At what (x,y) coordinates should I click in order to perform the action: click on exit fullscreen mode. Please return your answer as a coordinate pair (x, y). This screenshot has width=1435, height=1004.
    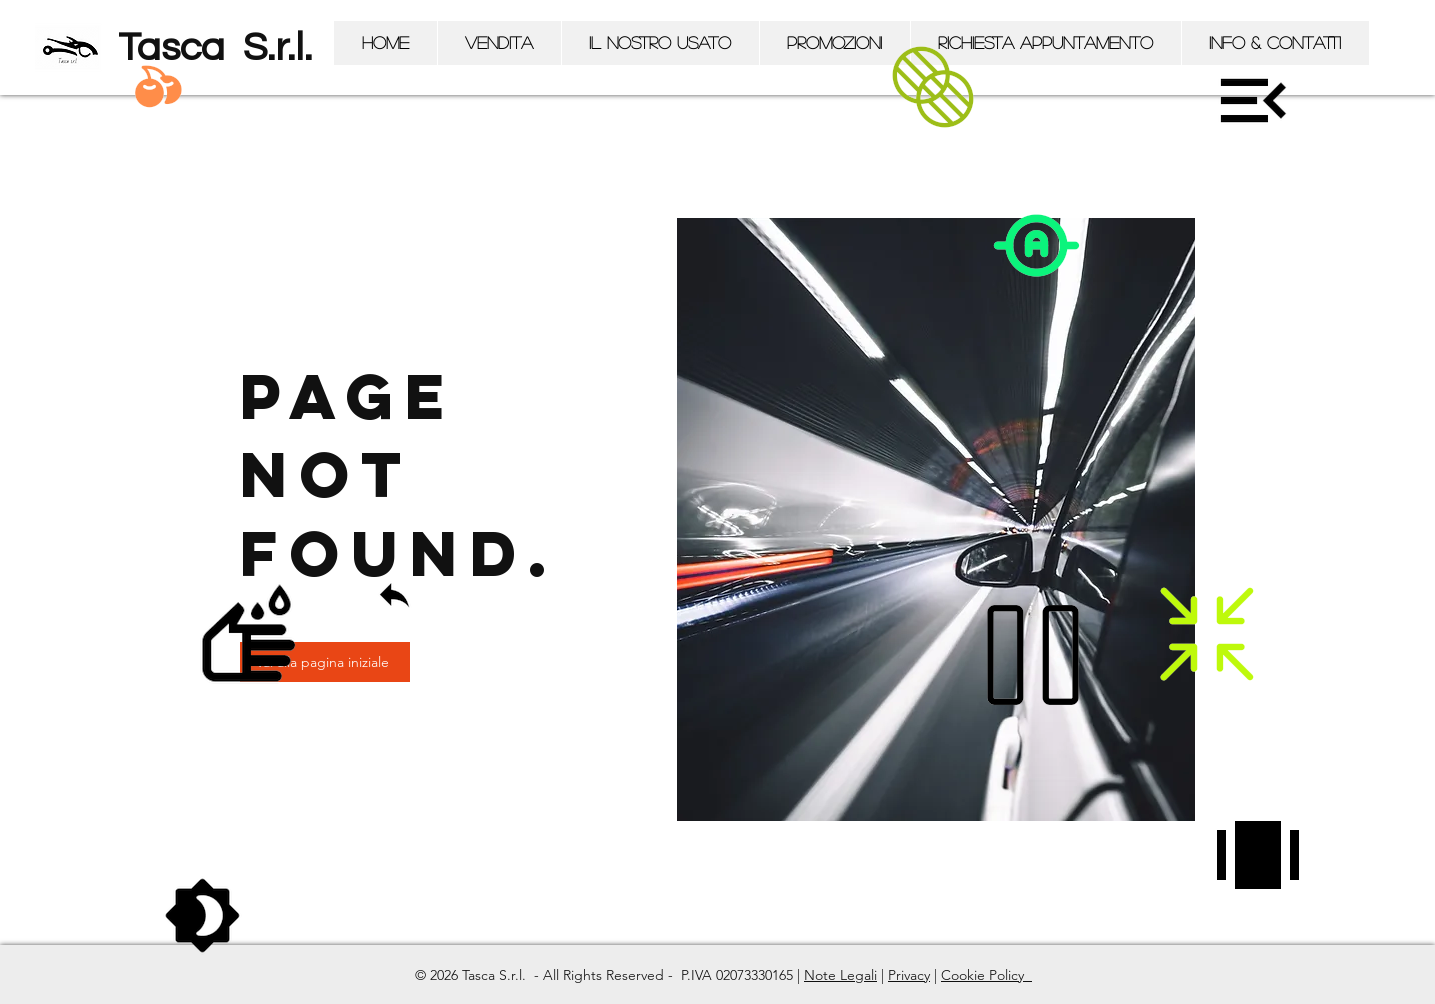
    Looking at the image, I should click on (1207, 634).